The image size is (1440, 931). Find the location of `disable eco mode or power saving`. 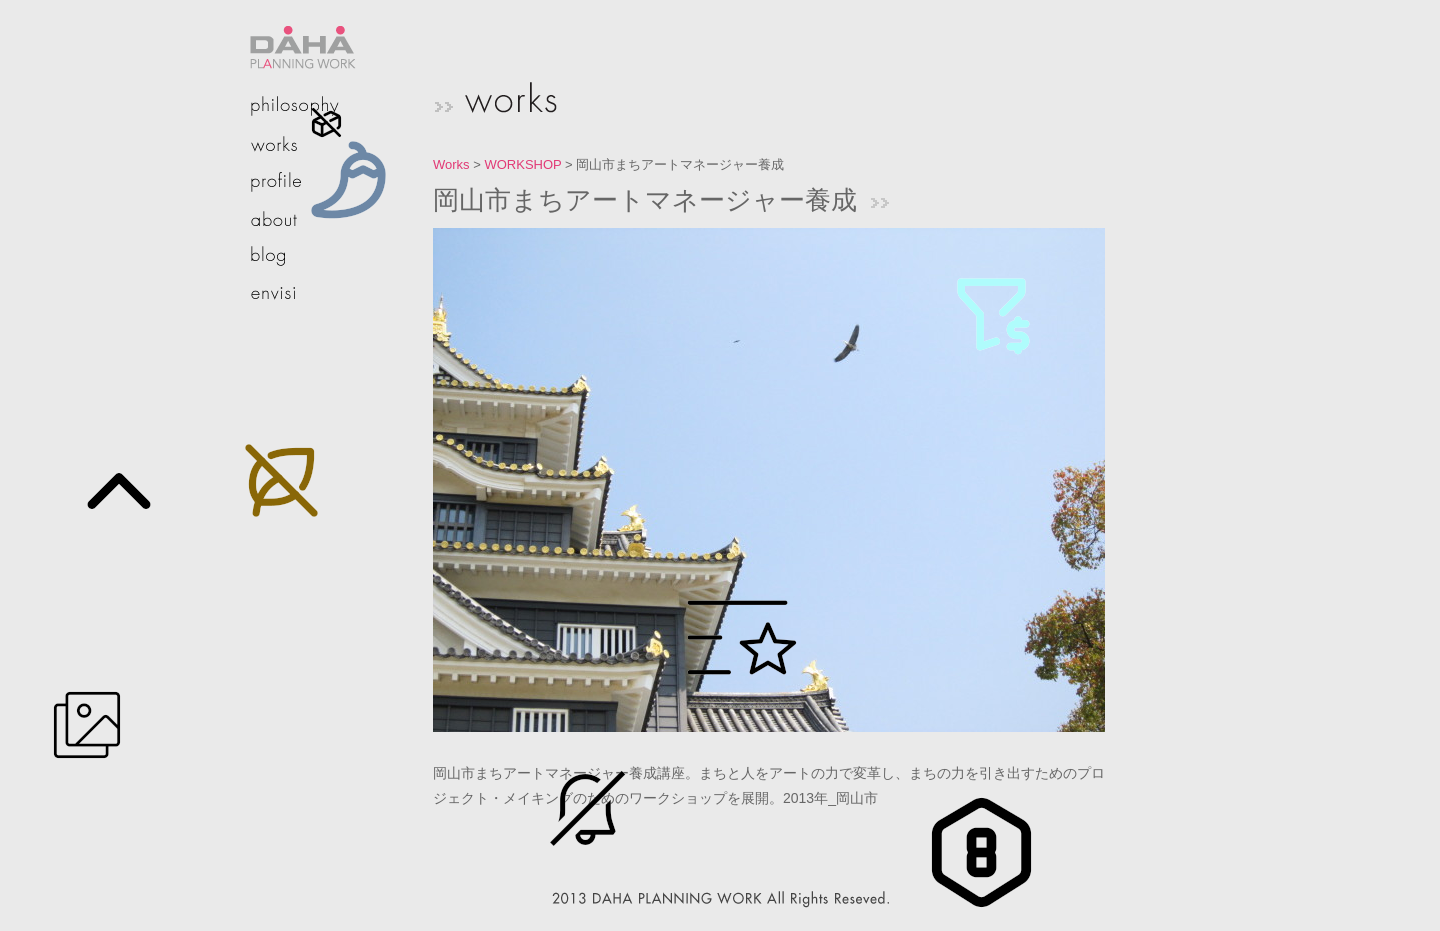

disable eco mode or power saving is located at coordinates (281, 480).